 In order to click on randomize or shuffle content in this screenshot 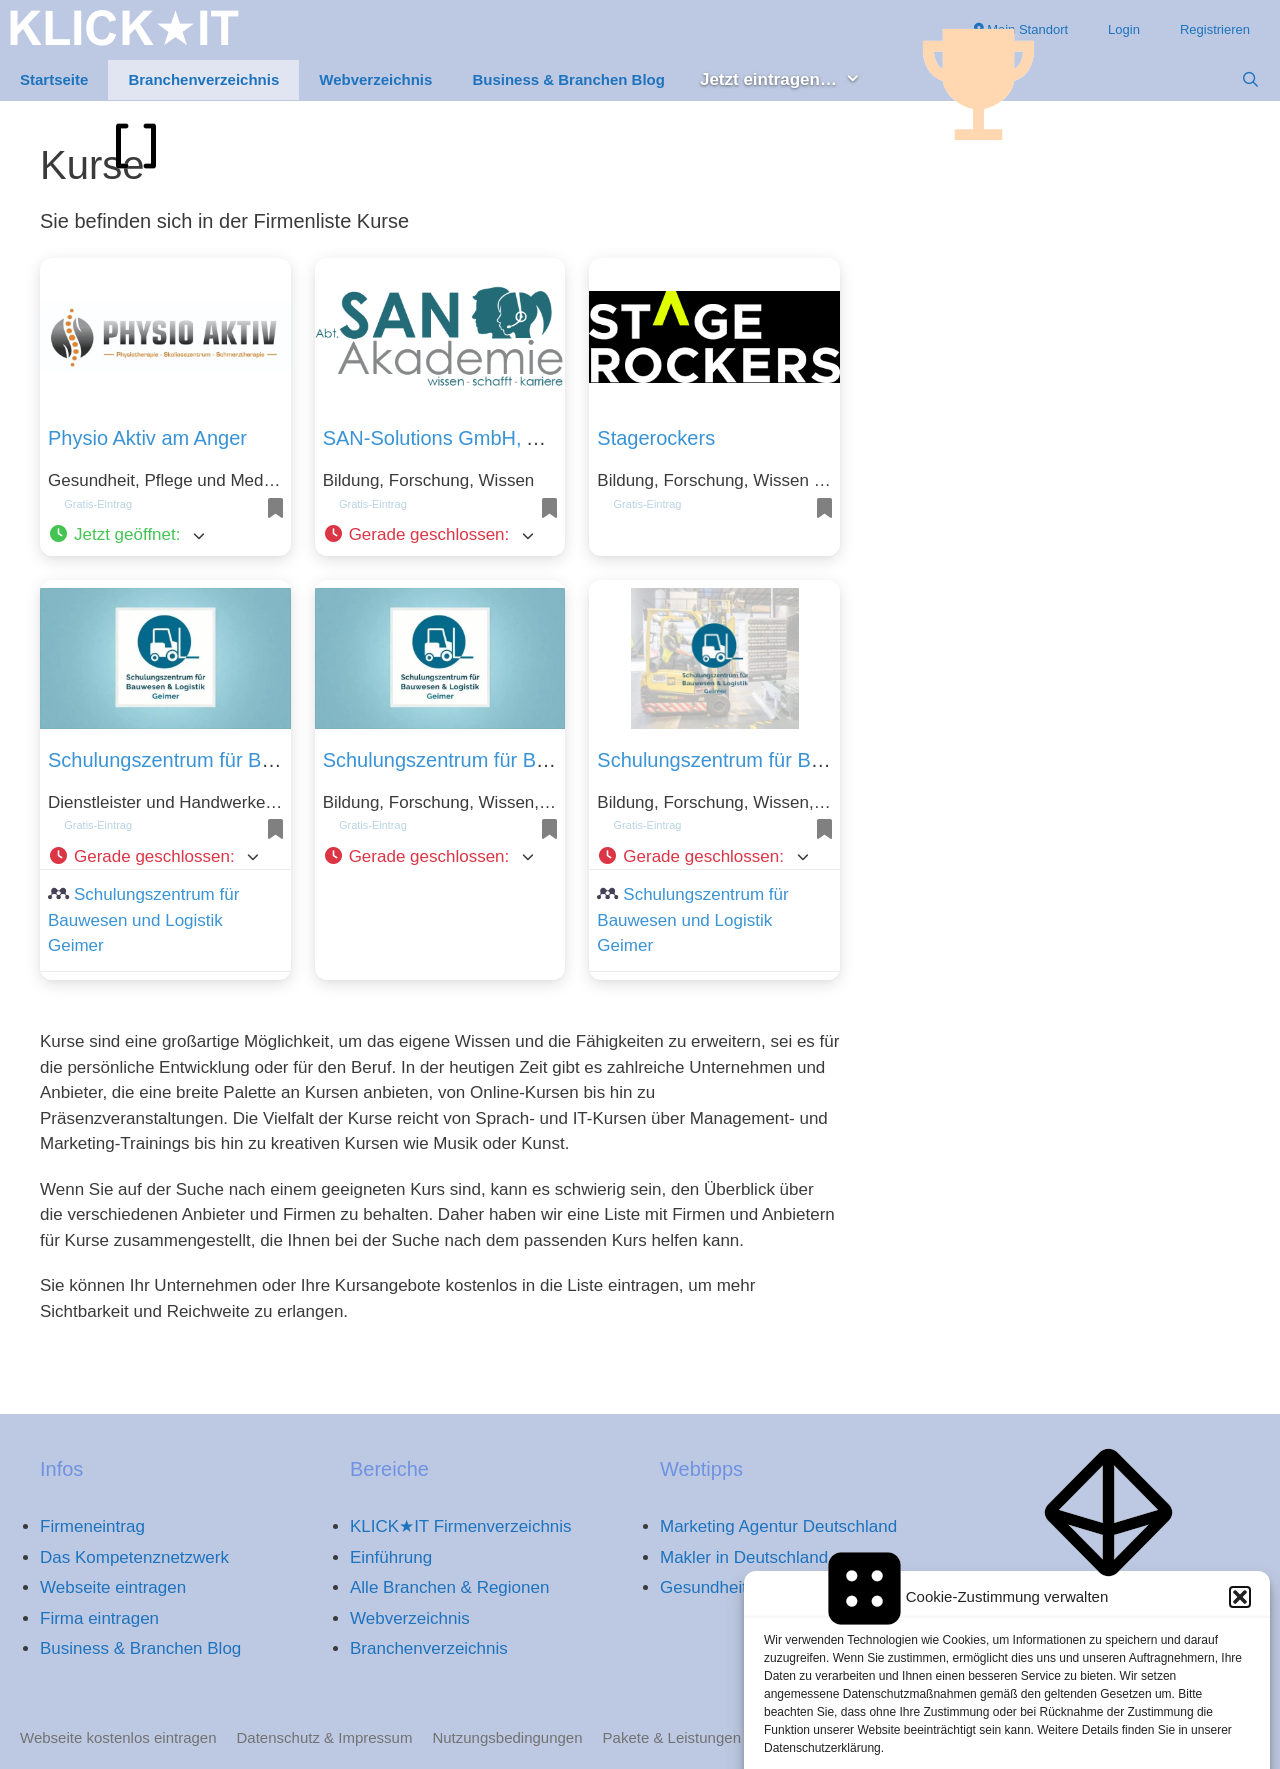, I will do `click(864, 1588)`.